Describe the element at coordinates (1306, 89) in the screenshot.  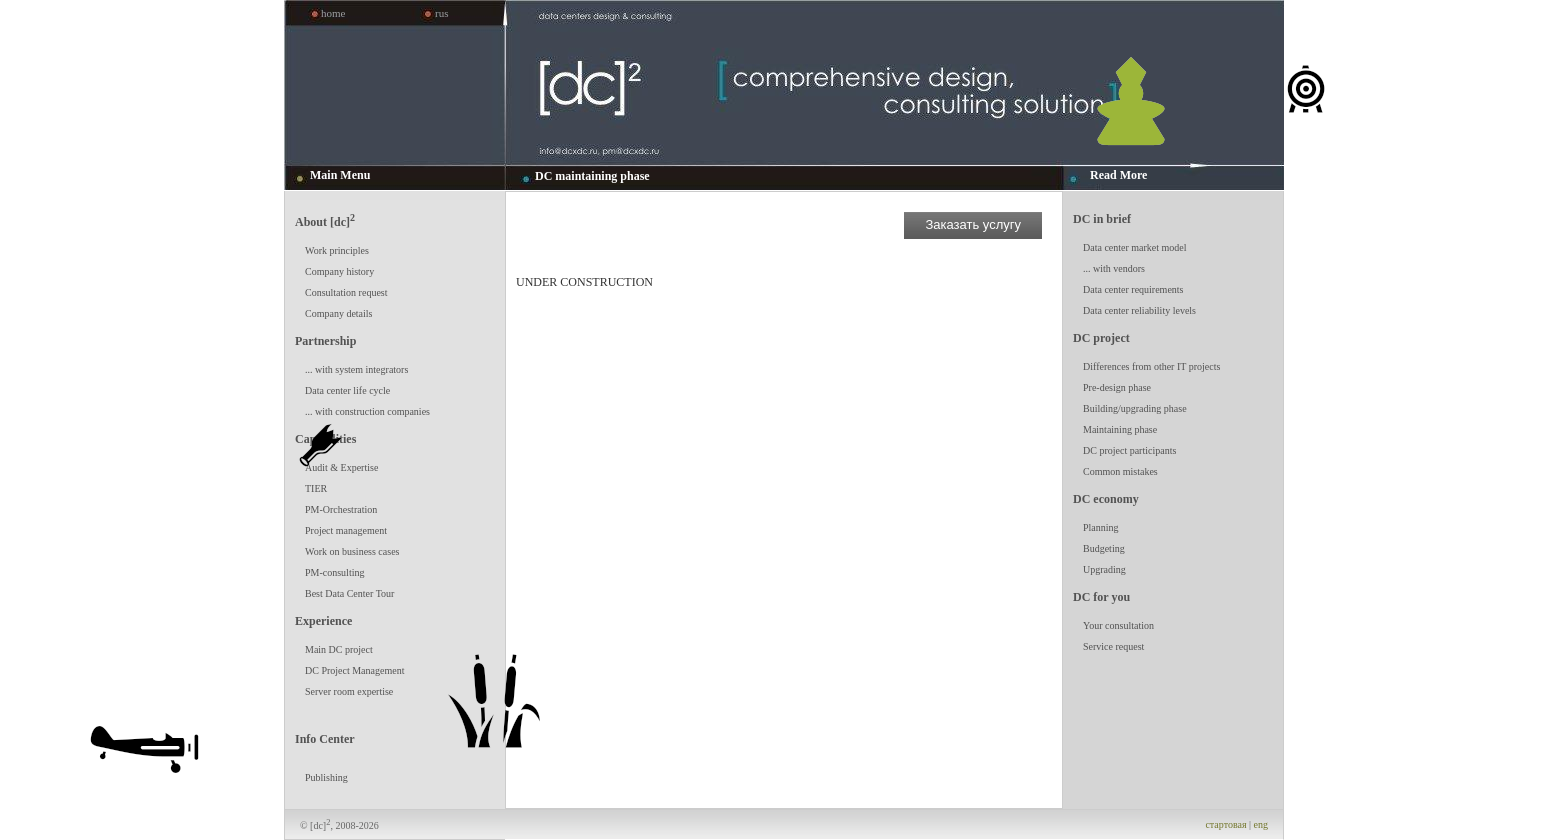
I see `view goals or objectives` at that location.